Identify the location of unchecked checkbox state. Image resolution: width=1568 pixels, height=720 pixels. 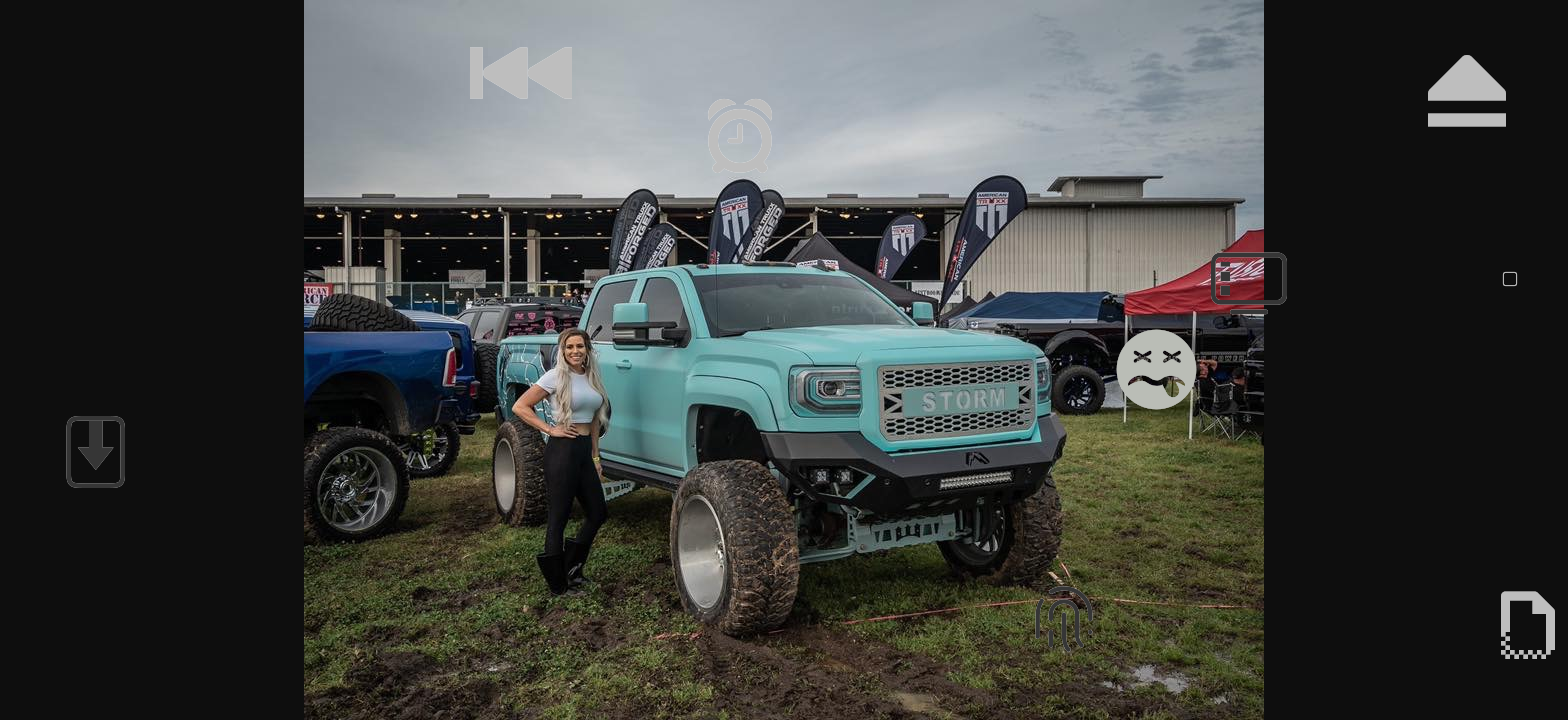
(1510, 279).